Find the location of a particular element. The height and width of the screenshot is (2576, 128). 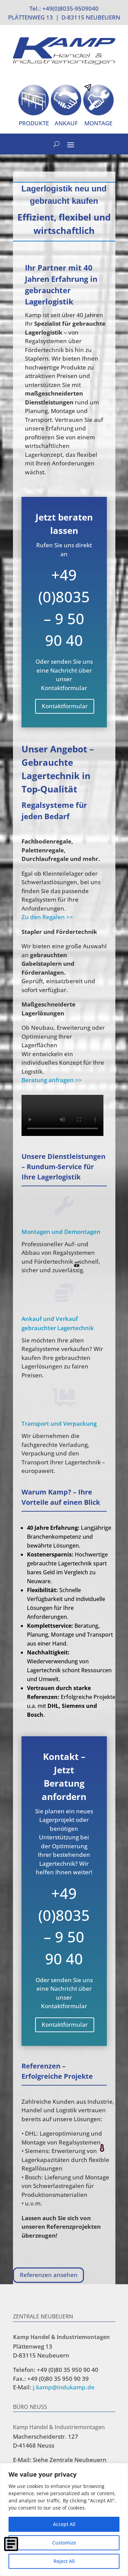

send a message is located at coordinates (88, 87).